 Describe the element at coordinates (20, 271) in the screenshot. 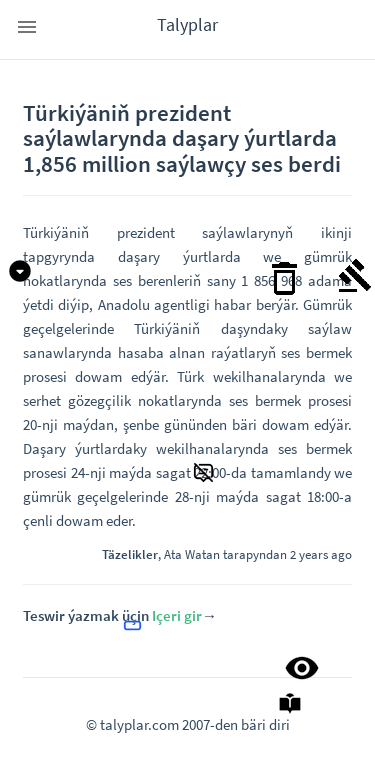

I see `expand dropdown menu` at that location.